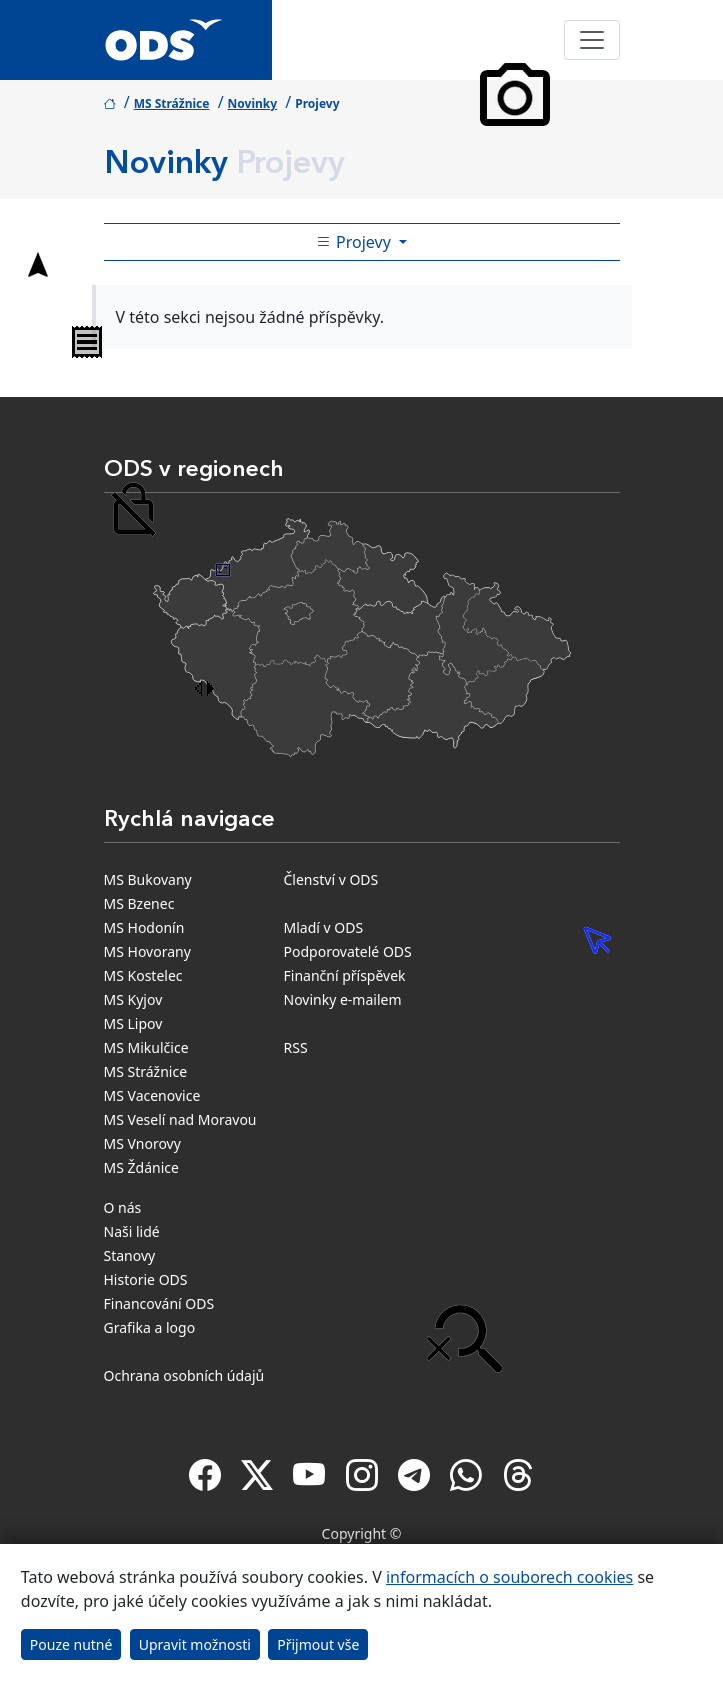 Image resolution: width=723 pixels, height=1681 pixels. What do you see at coordinates (133, 509) in the screenshot?
I see `indicates an unencrypted or insecure connection` at bounding box center [133, 509].